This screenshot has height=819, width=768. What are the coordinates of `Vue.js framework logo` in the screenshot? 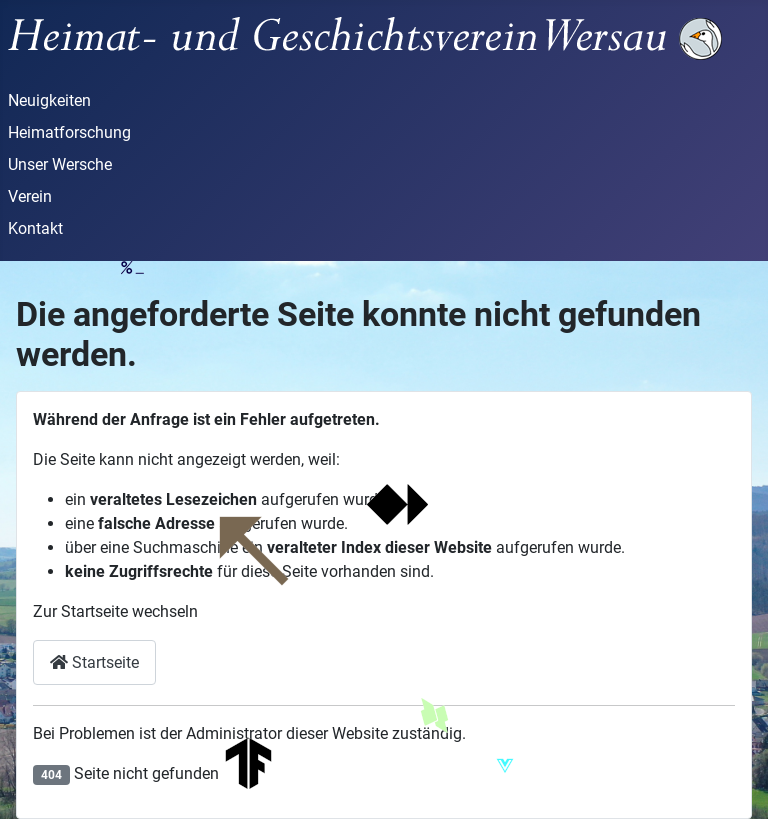 It's located at (505, 766).